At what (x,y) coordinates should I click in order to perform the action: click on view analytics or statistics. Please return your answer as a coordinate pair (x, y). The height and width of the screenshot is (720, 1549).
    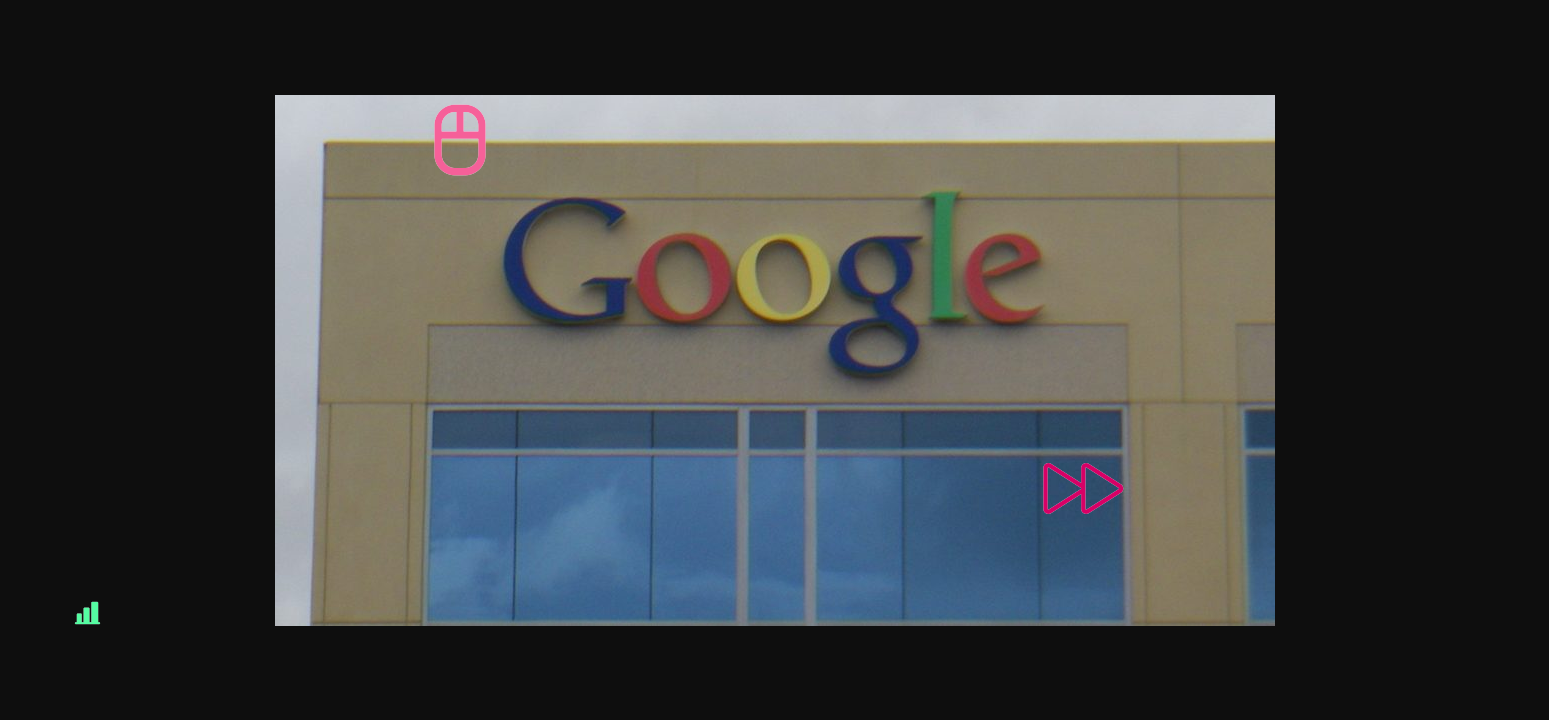
    Looking at the image, I should click on (87, 613).